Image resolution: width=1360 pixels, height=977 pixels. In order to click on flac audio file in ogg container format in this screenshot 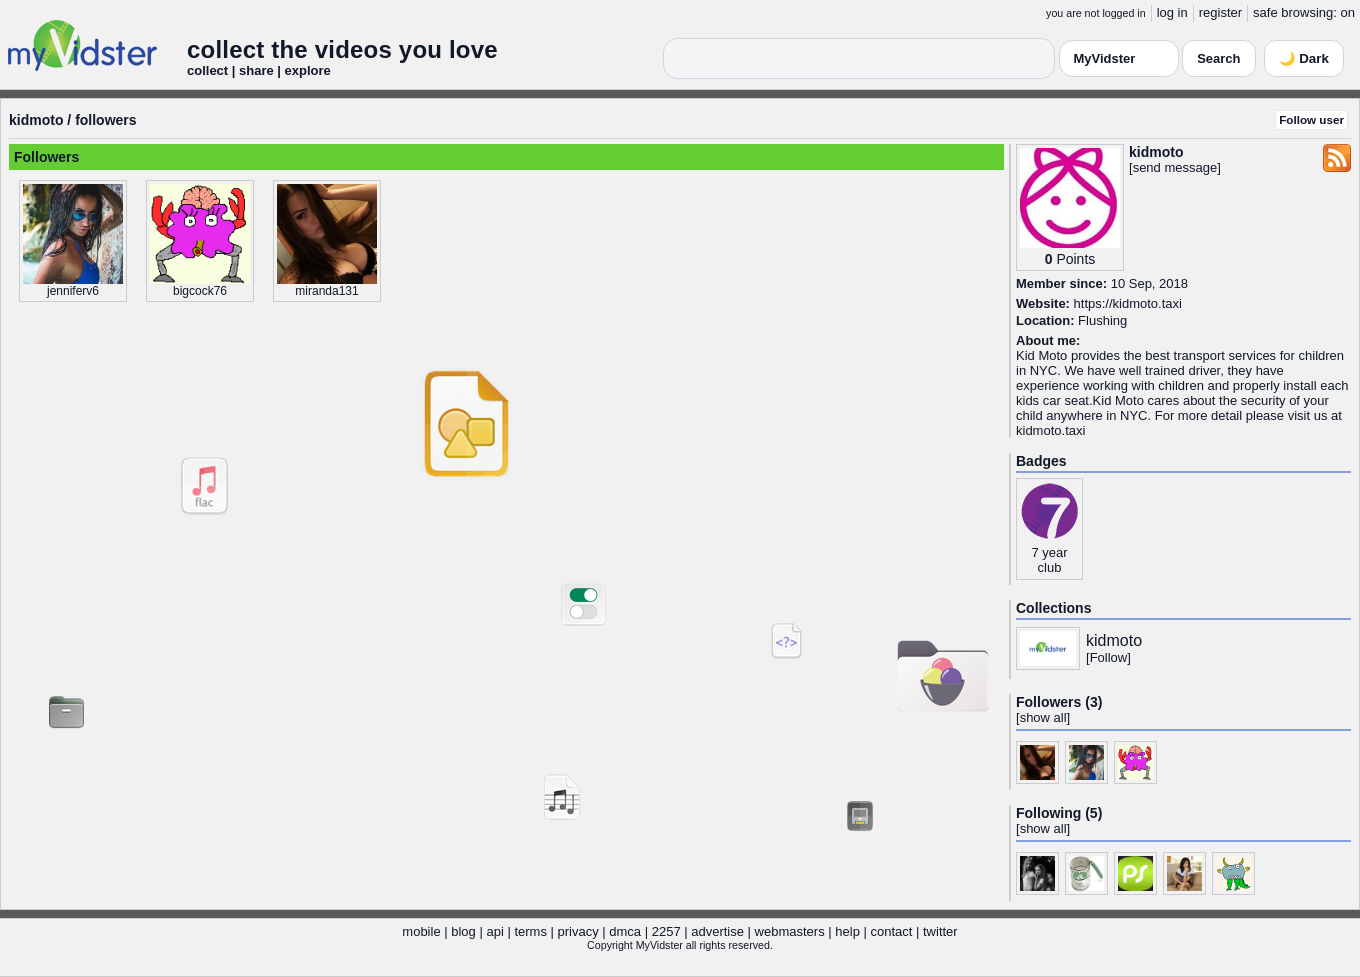, I will do `click(204, 485)`.